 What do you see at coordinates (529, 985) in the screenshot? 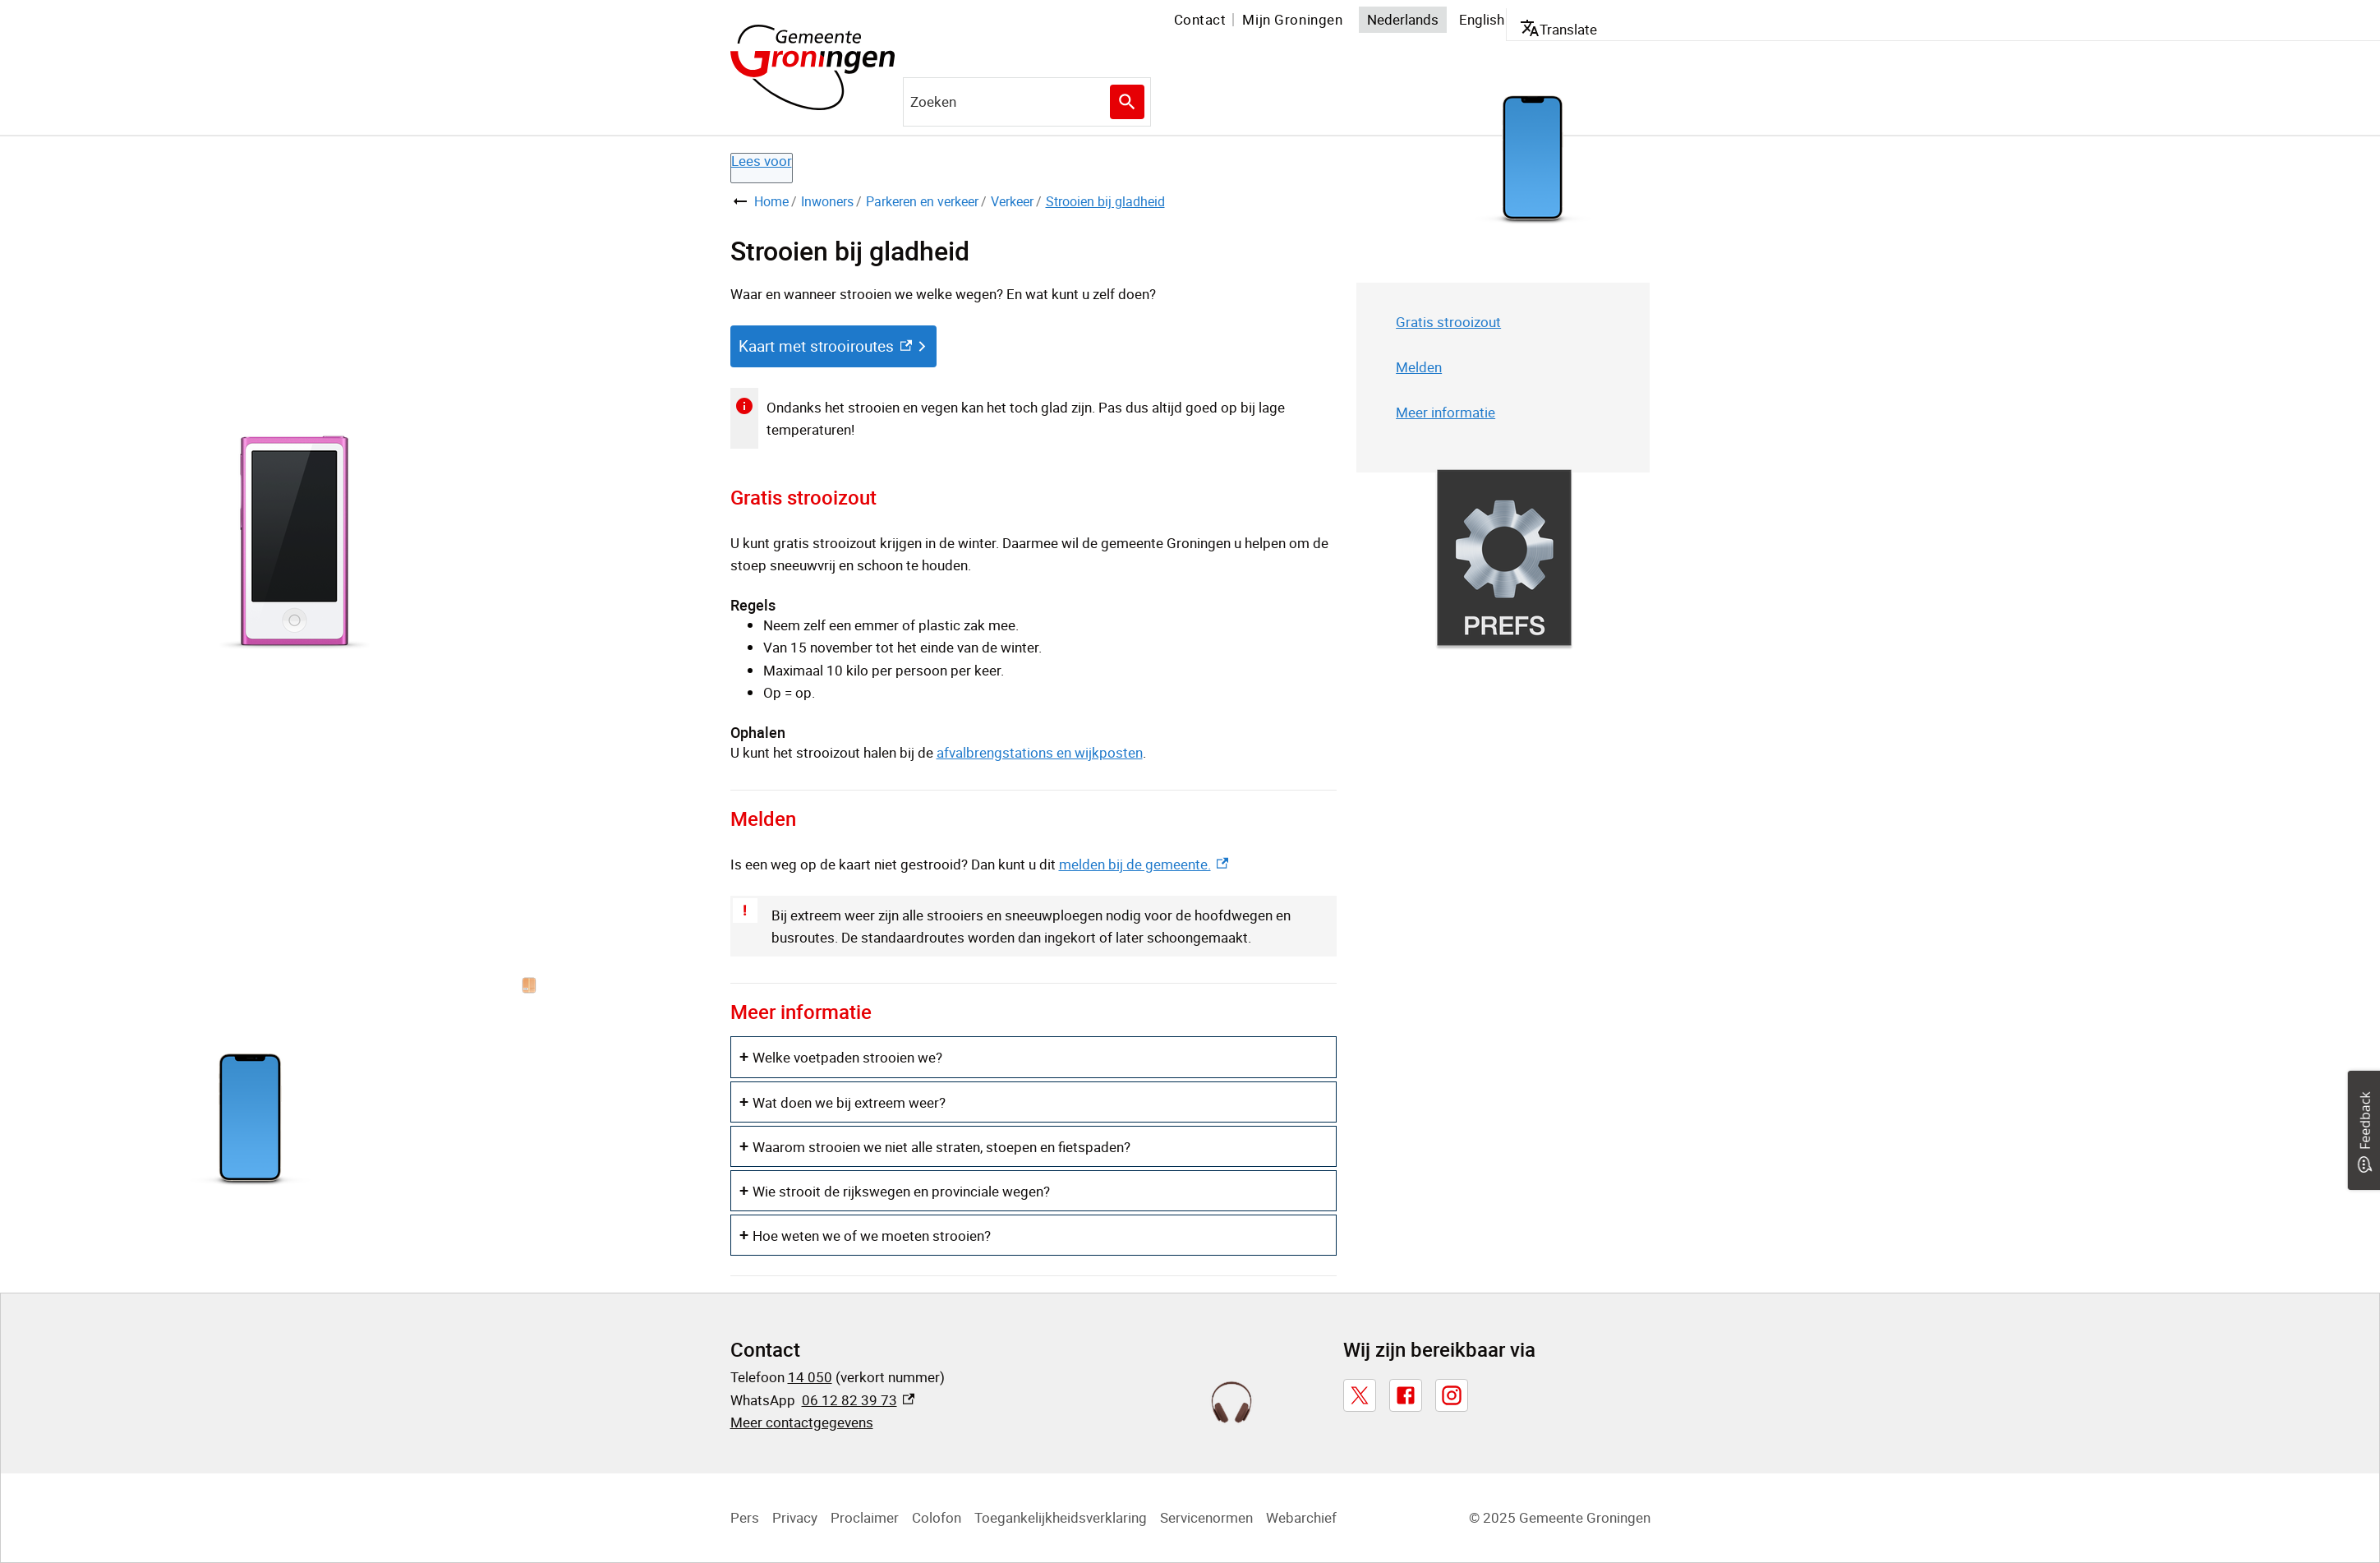
I see `compressed or archived file type` at bounding box center [529, 985].